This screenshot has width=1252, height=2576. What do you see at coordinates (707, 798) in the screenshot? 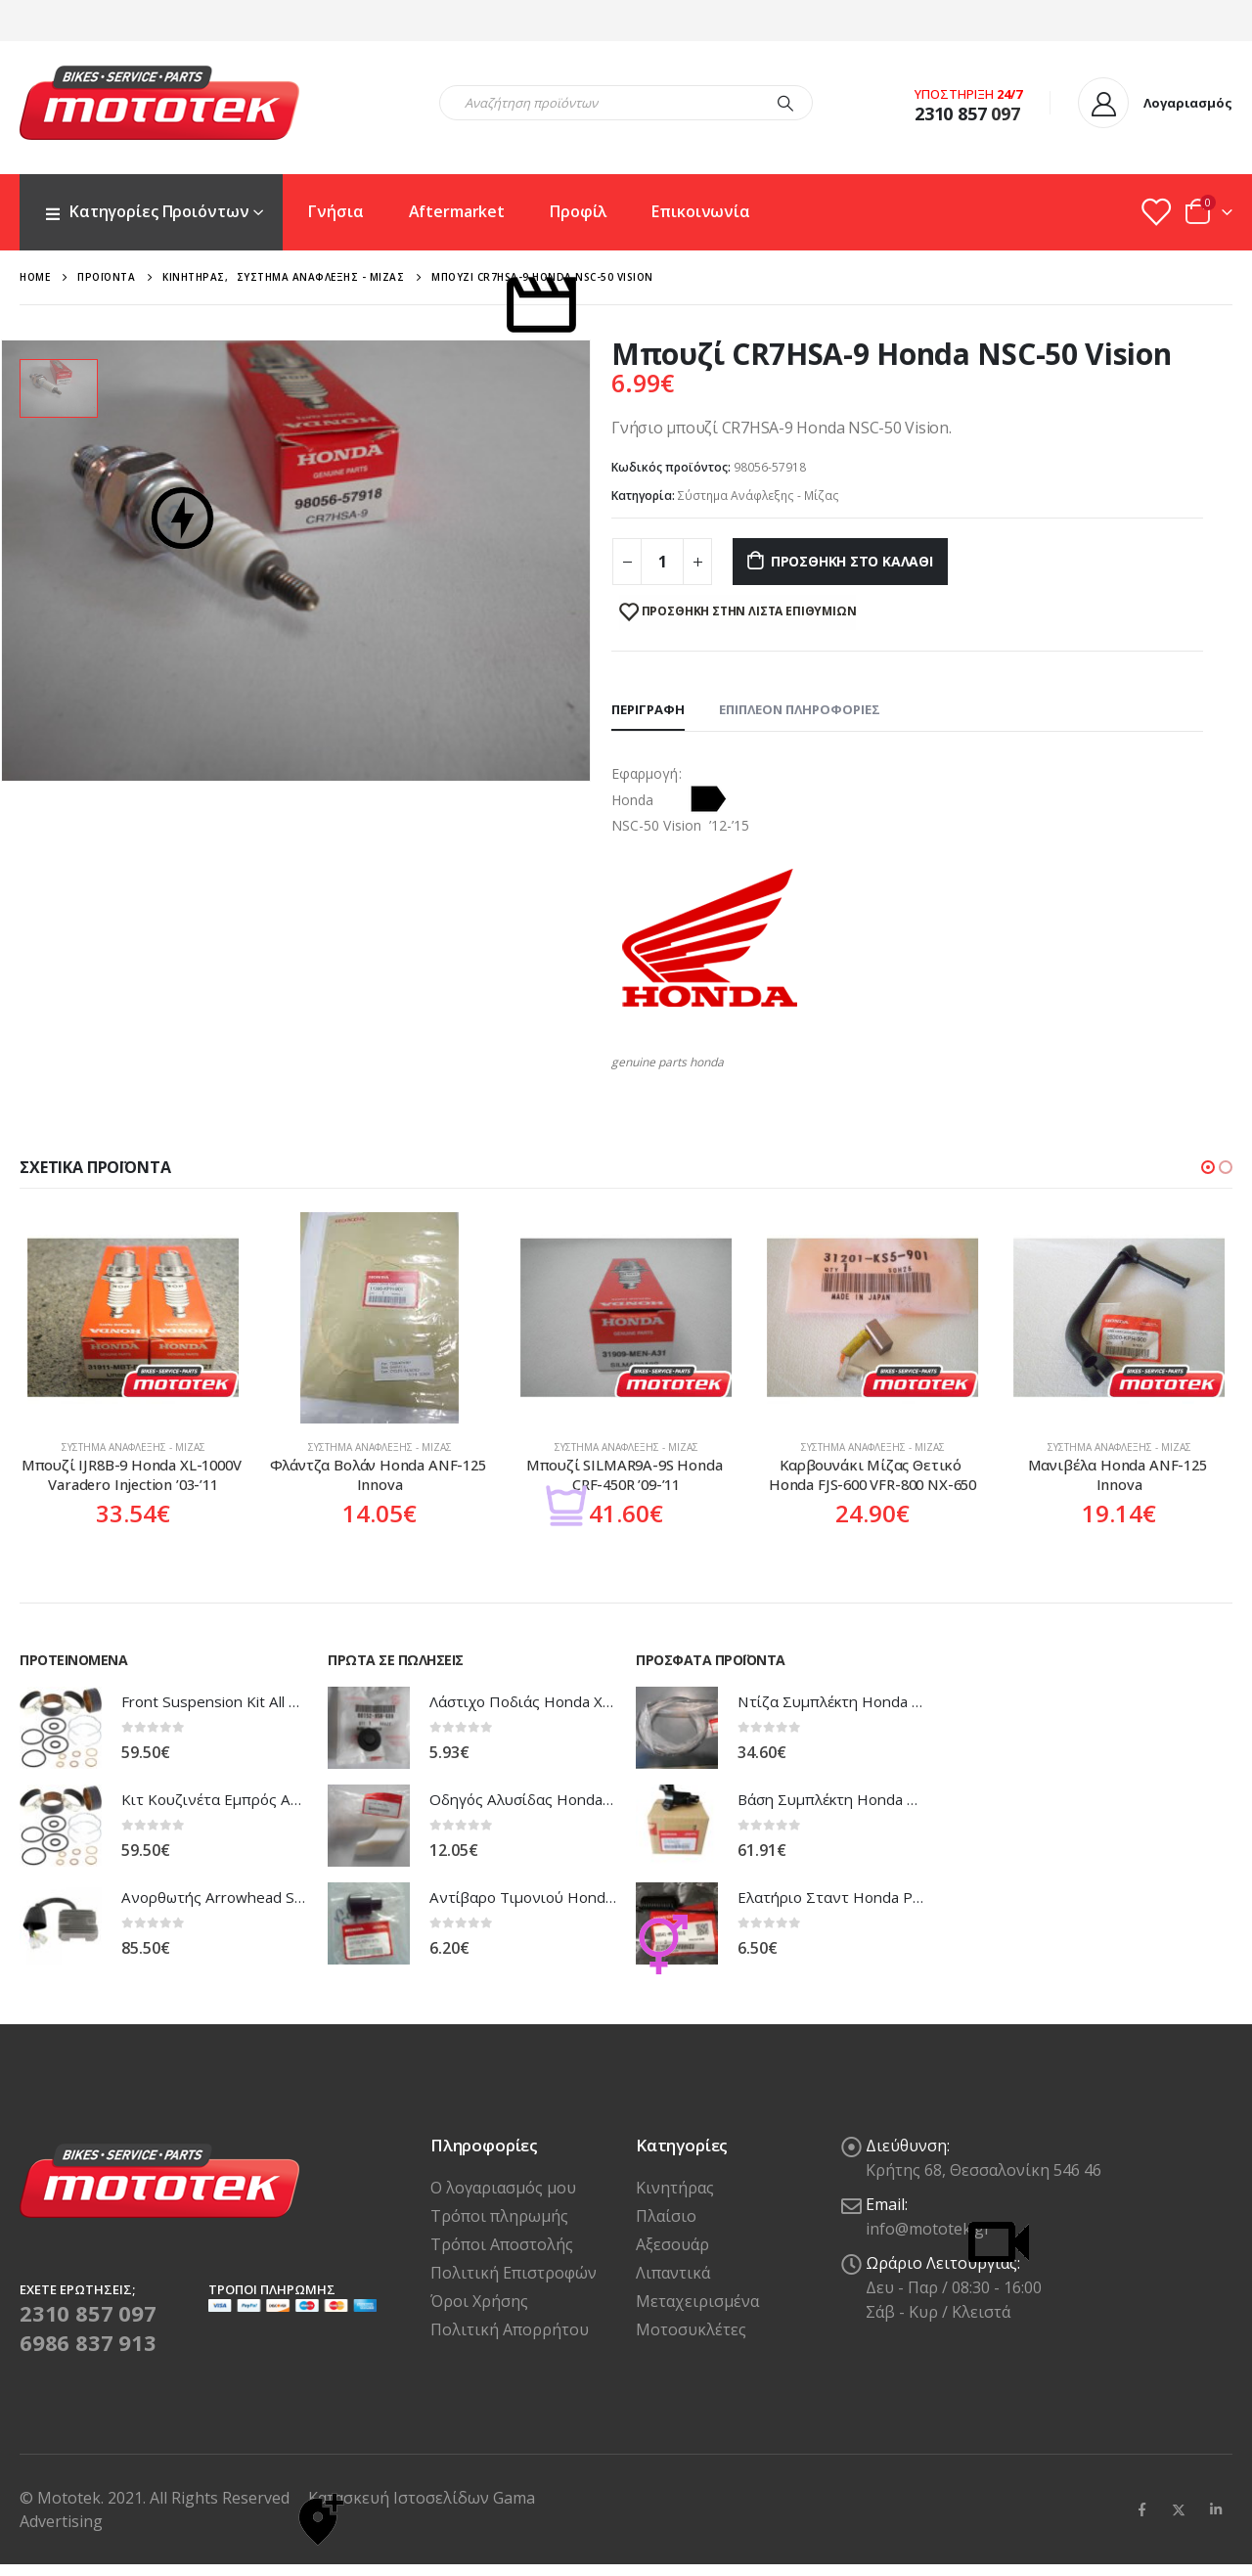
I see `add or manage labels for organization` at bounding box center [707, 798].